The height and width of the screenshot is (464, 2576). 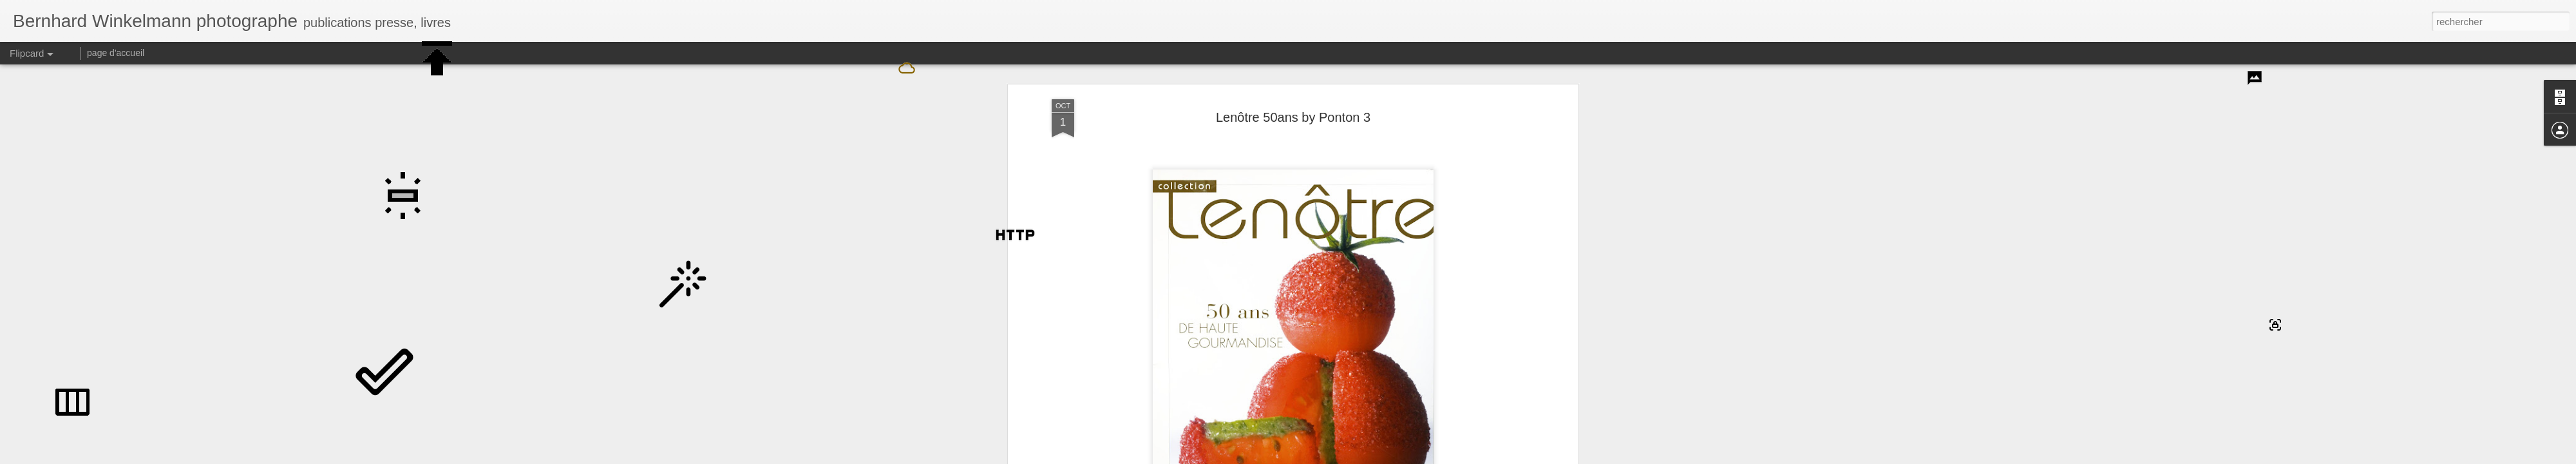 What do you see at coordinates (2275, 325) in the screenshot?
I see `access secure or locked content` at bounding box center [2275, 325].